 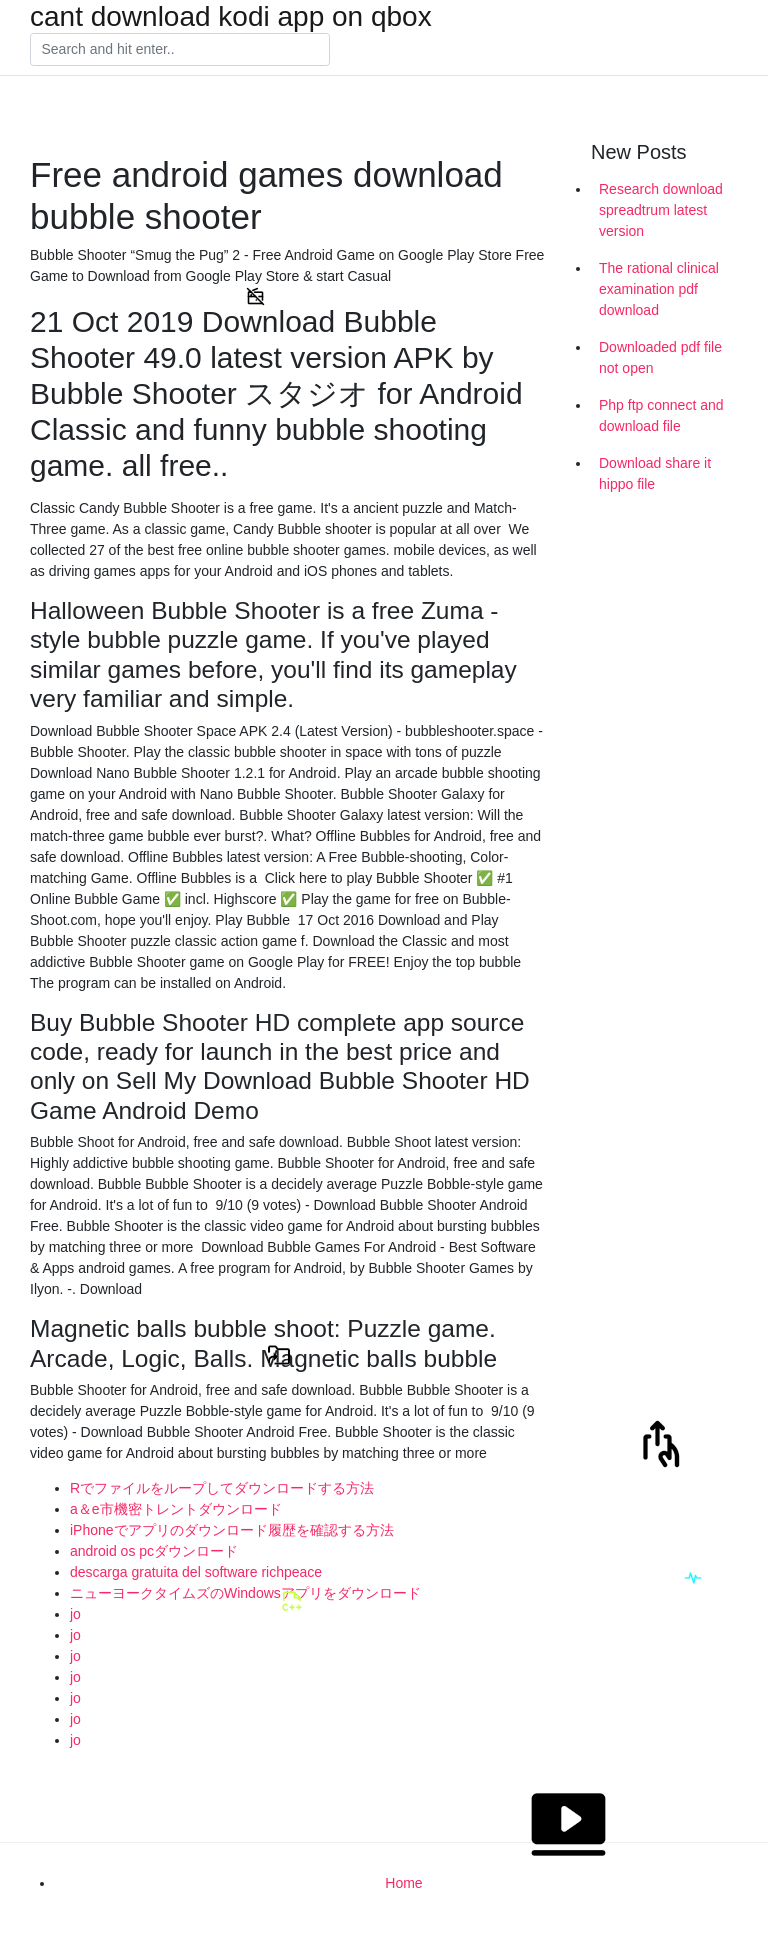 I want to click on view health or fitness activity, so click(x=693, y=1578).